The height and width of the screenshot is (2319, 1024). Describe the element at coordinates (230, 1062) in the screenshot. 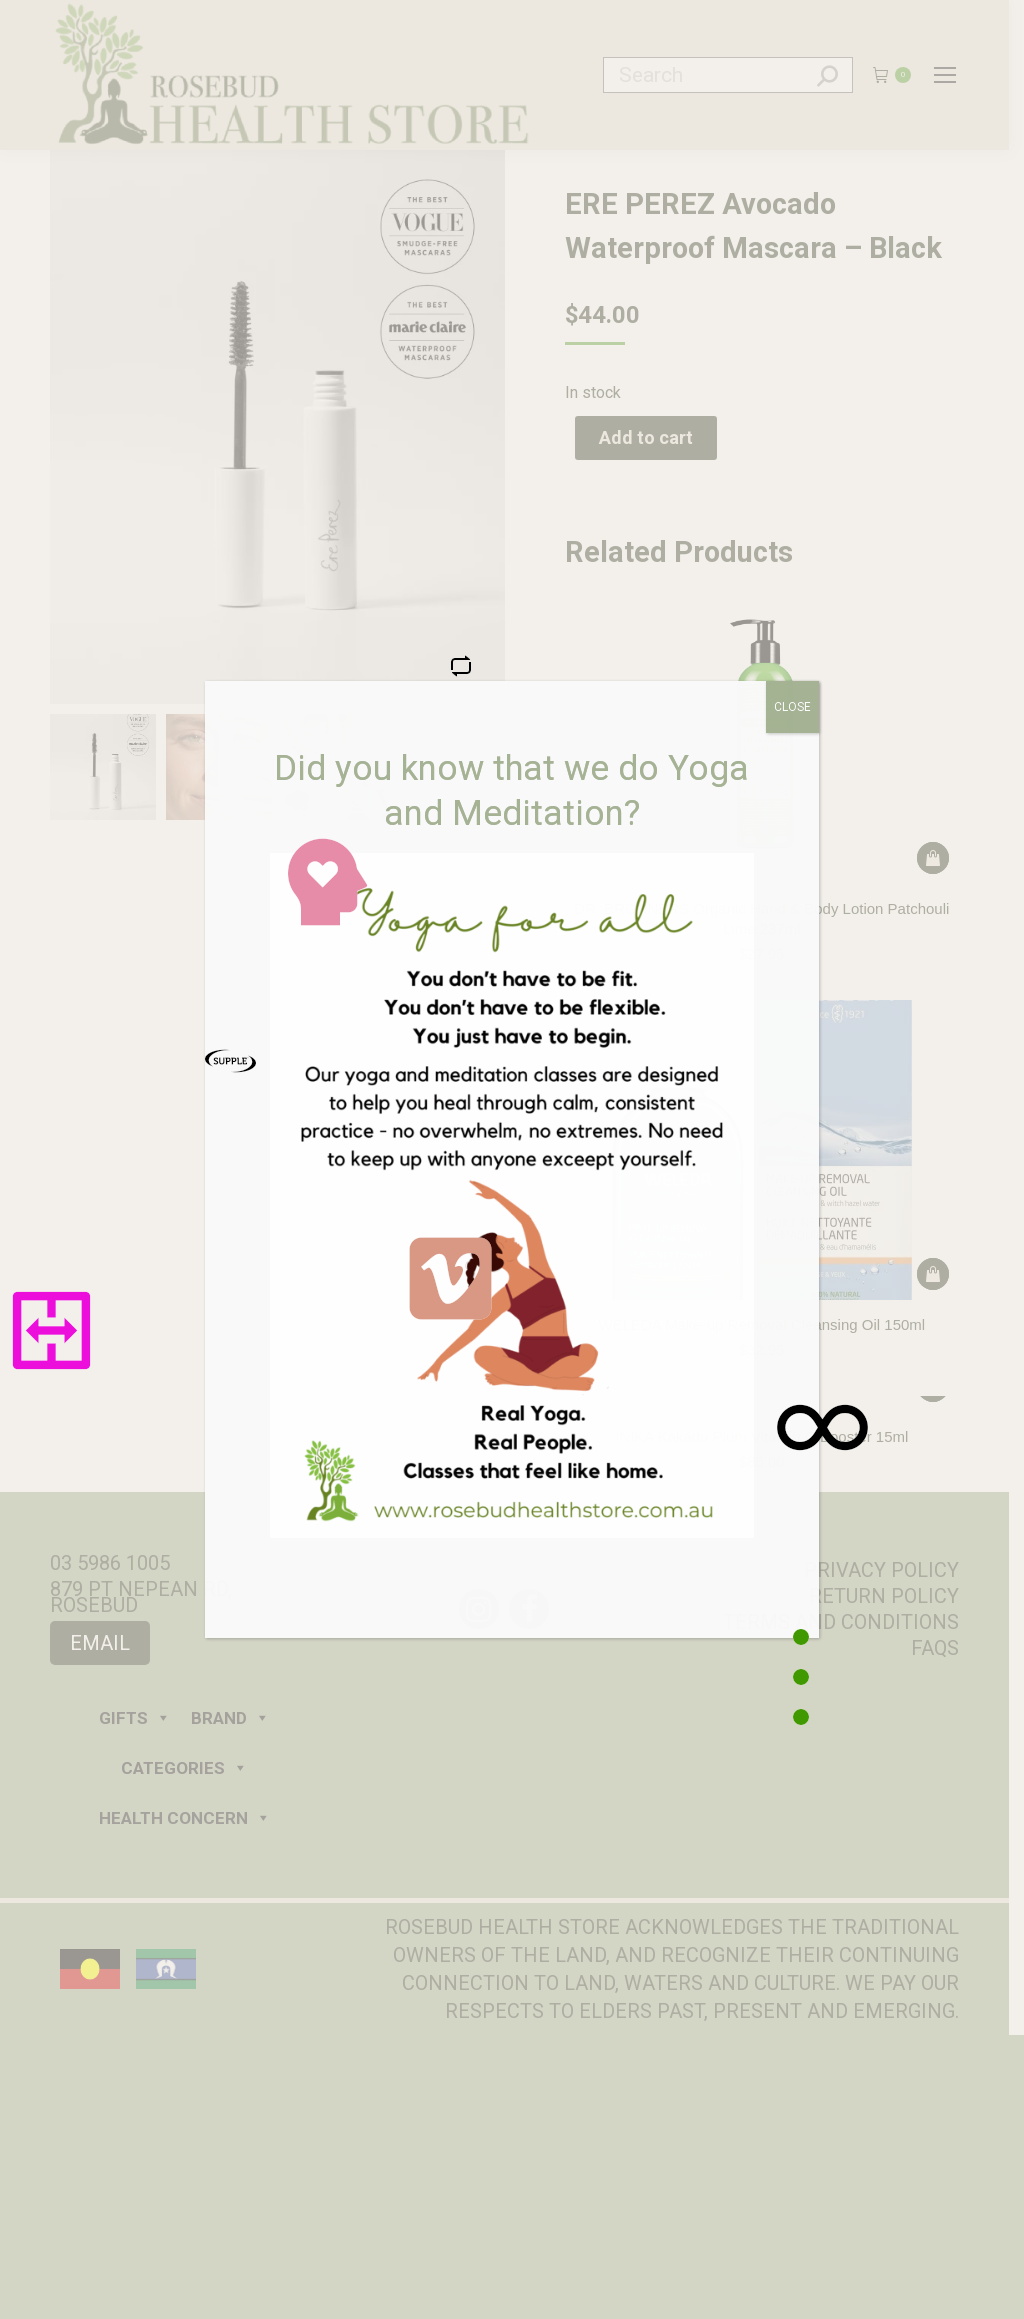

I see `supple brand logo` at that location.